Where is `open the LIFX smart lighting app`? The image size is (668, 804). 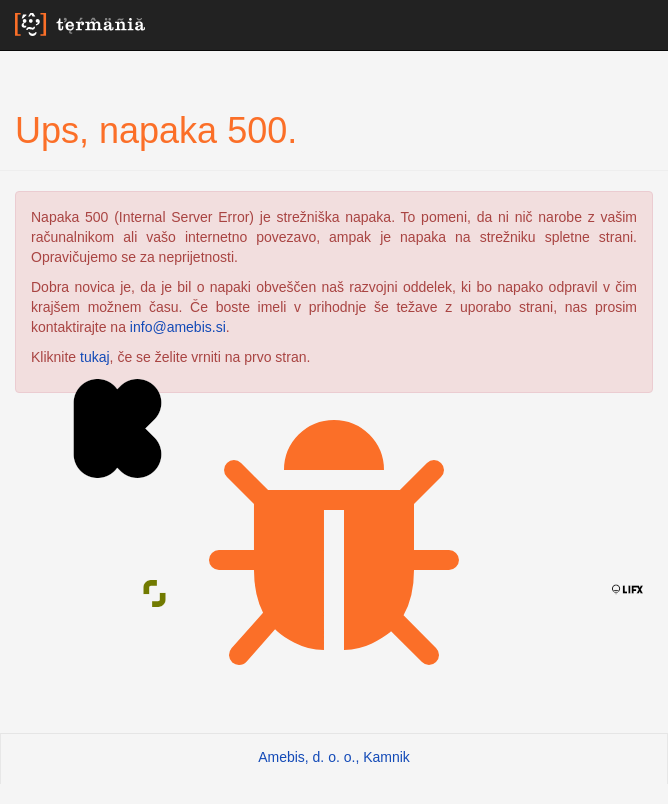
open the LIFX smart lighting app is located at coordinates (627, 589).